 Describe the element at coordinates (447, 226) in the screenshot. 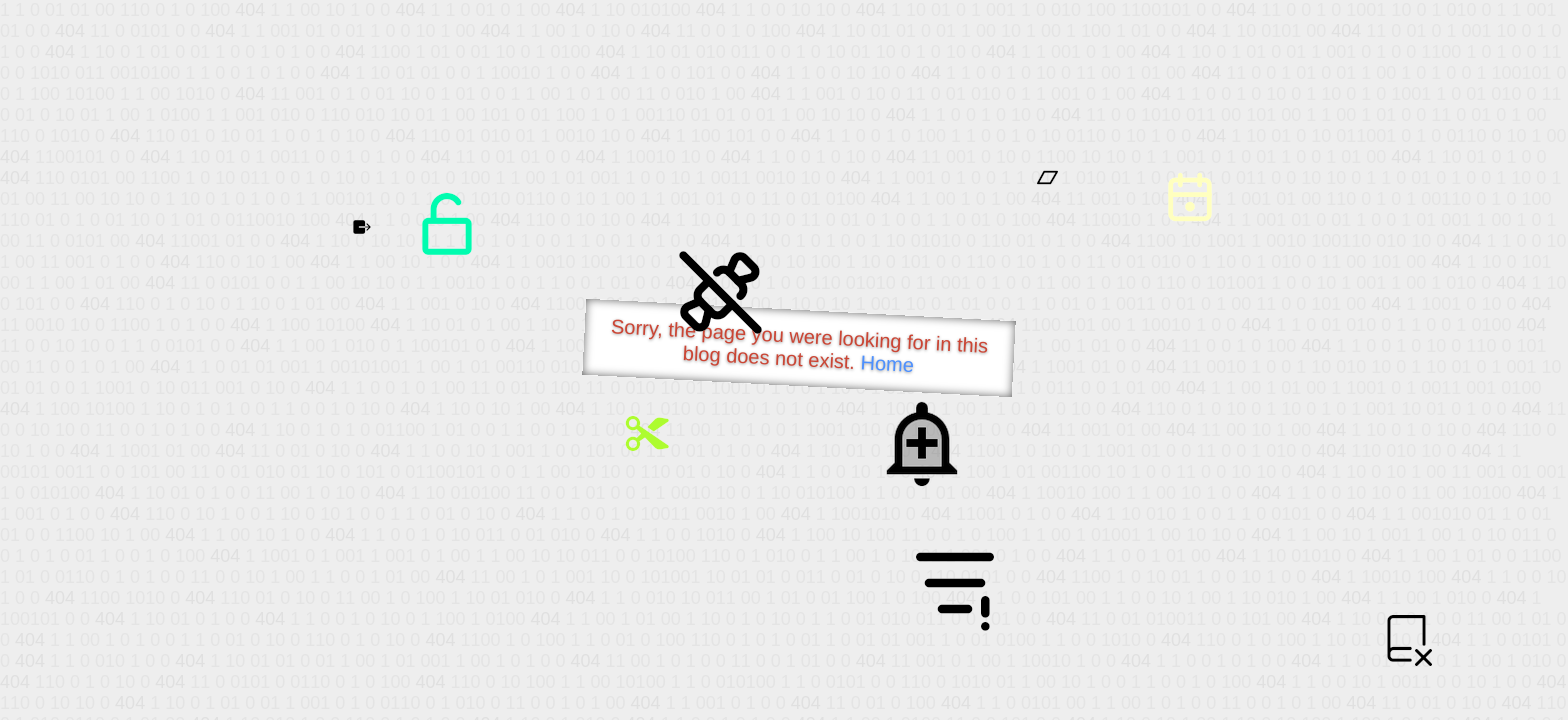

I see `unlock or unsecure an item` at that location.